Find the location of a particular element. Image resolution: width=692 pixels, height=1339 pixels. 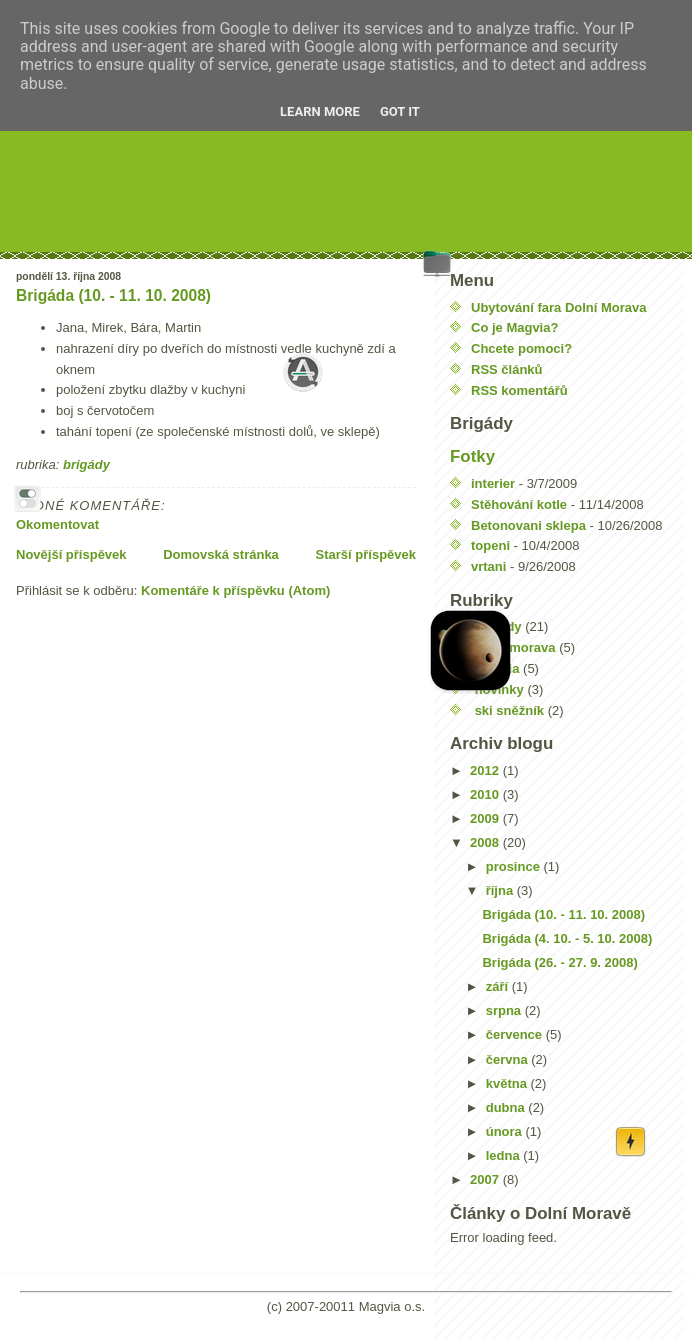

access power management settings is located at coordinates (630, 1141).